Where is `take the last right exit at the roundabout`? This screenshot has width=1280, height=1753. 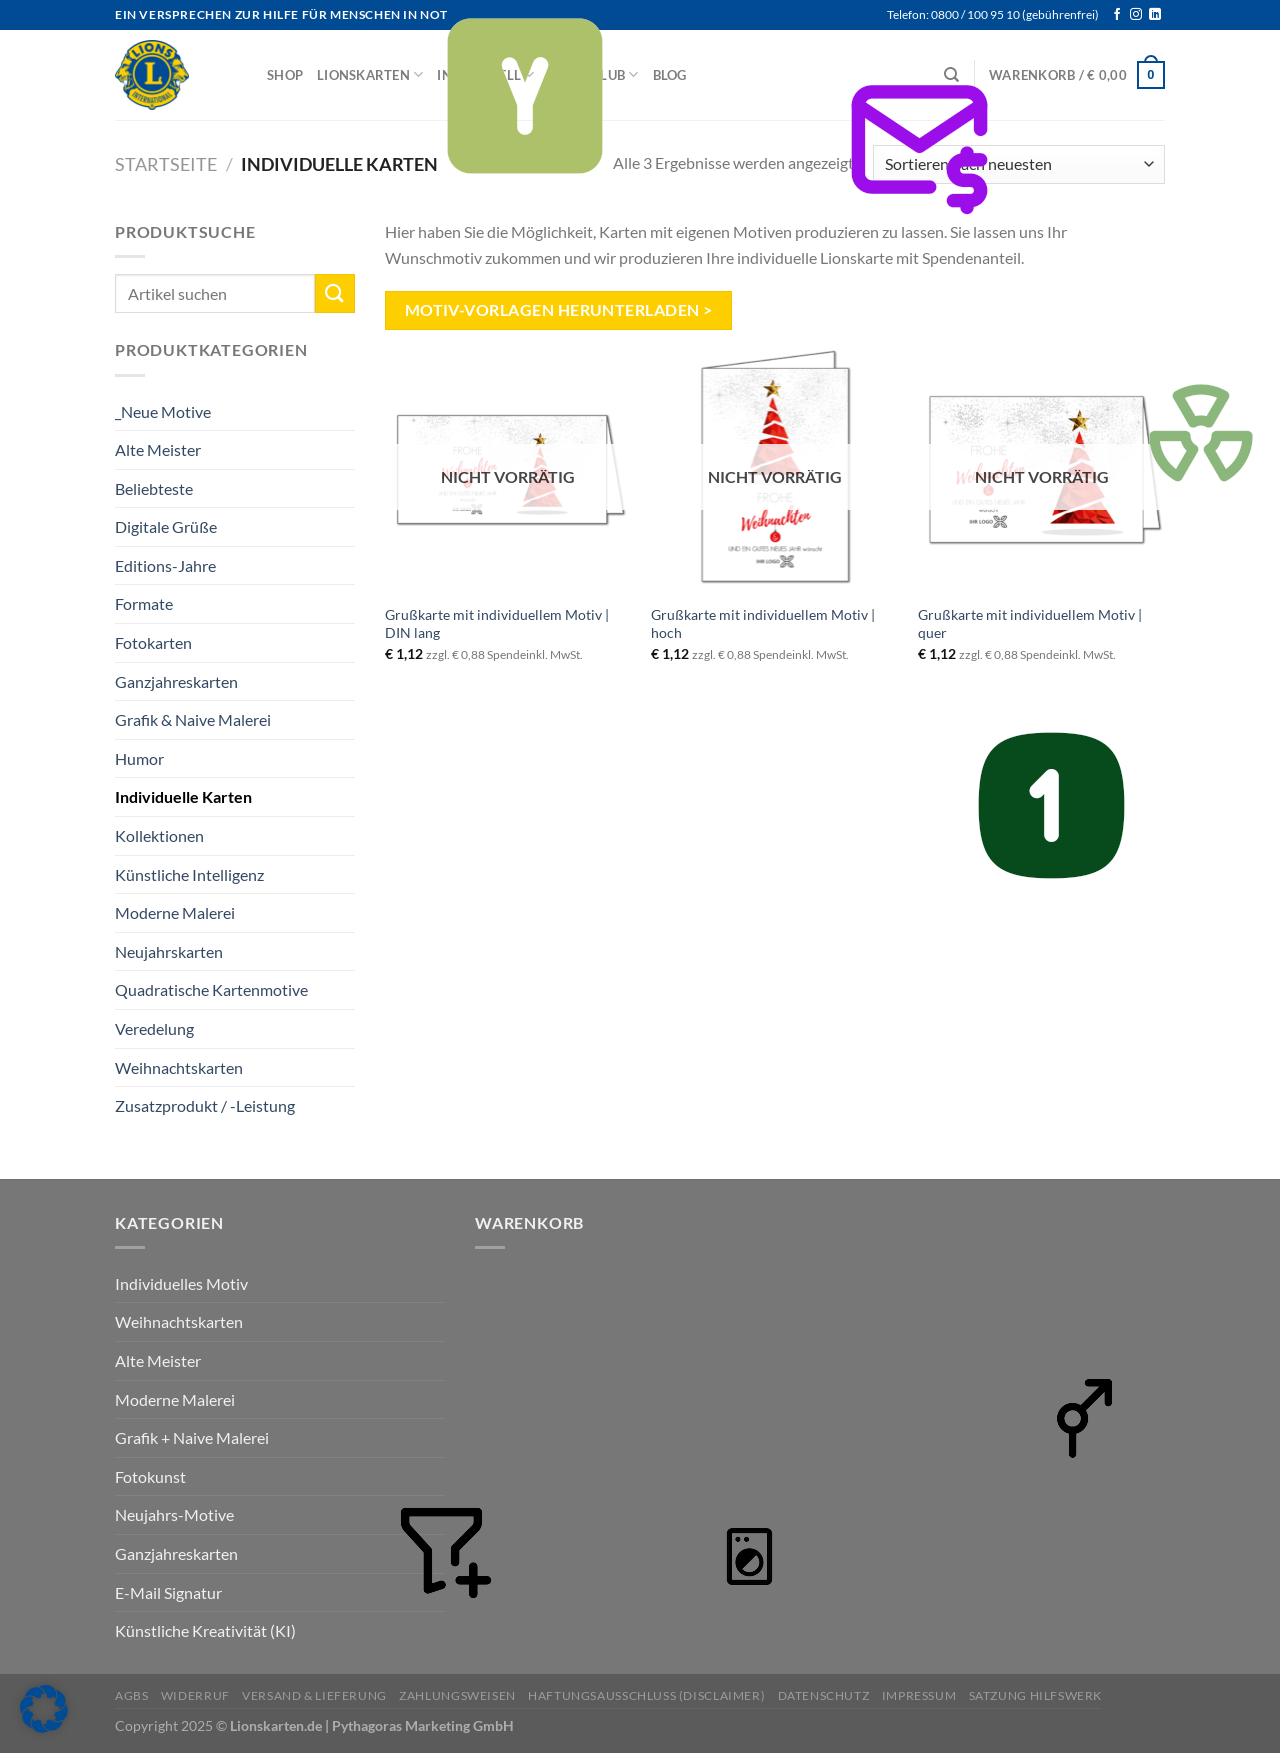 take the last right exit at the roundabout is located at coordinates (1084, 1418).